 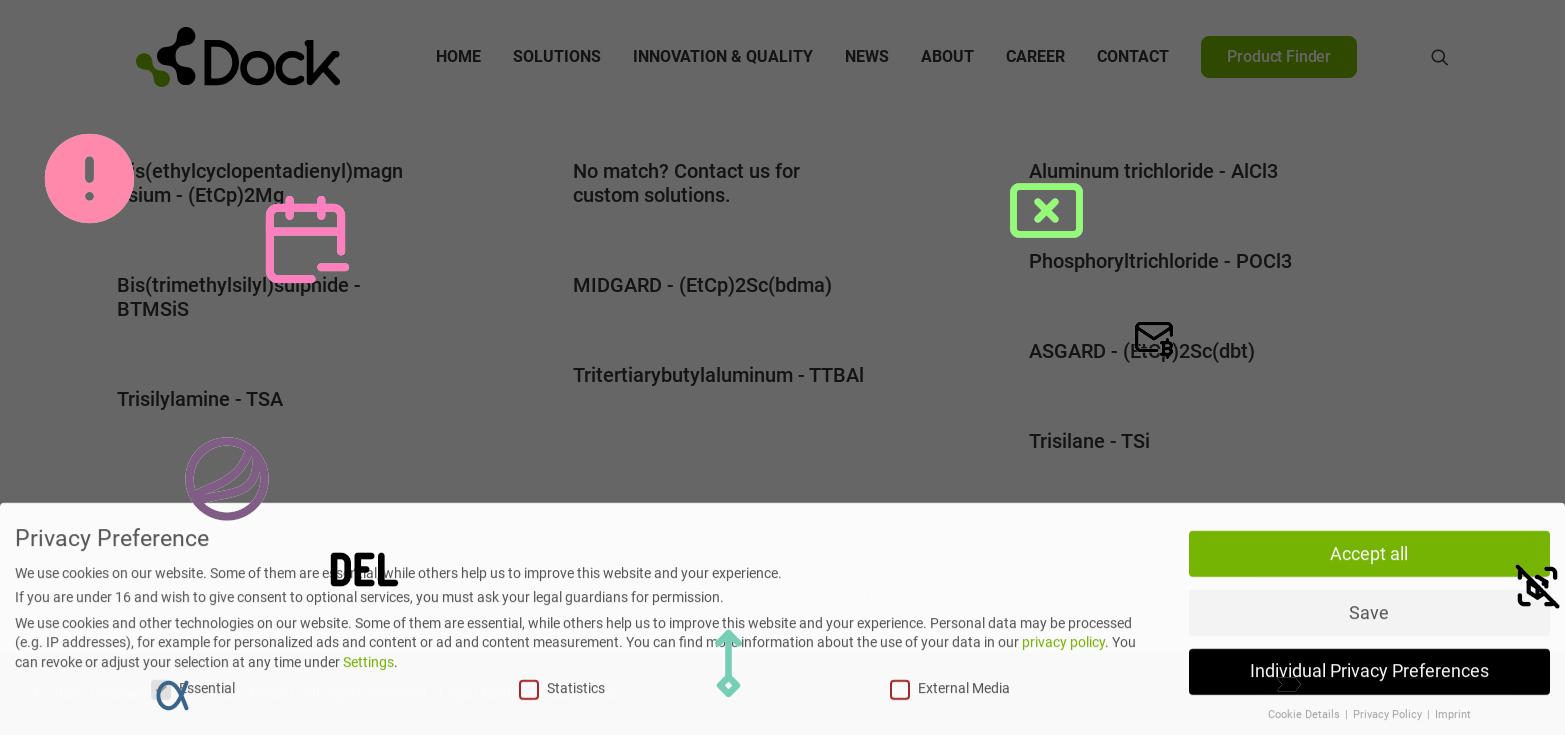 I want to click on pepsi brand logo, so click(x=227, y=479).